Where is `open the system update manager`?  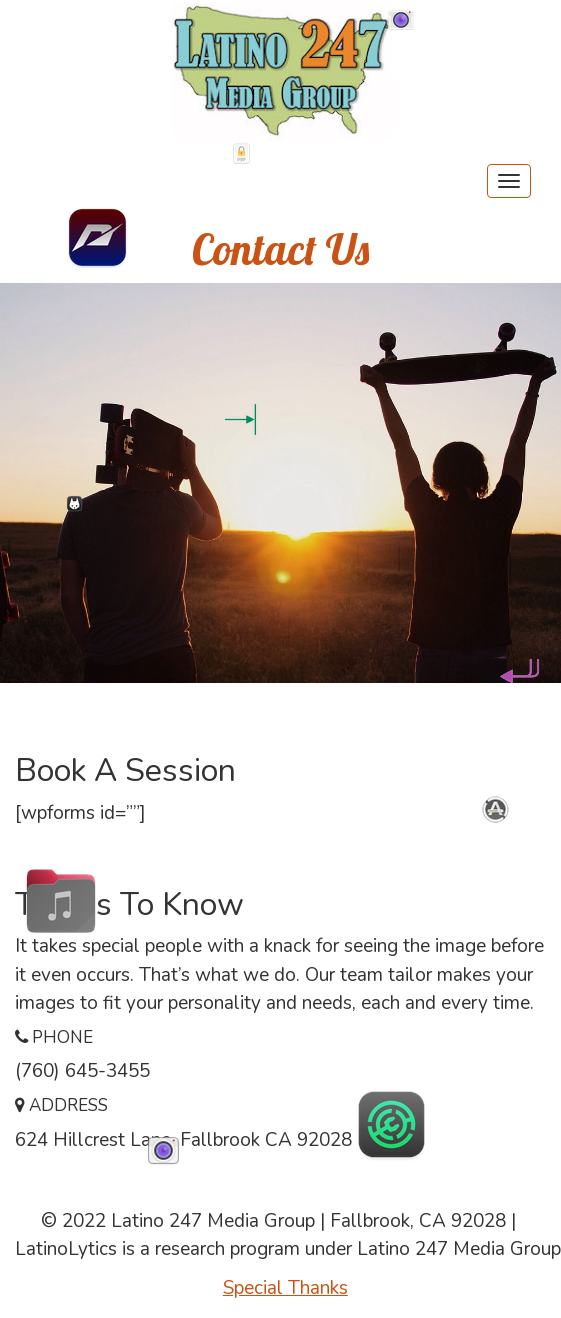 open the system update manager is located at coordinates (495, 809).